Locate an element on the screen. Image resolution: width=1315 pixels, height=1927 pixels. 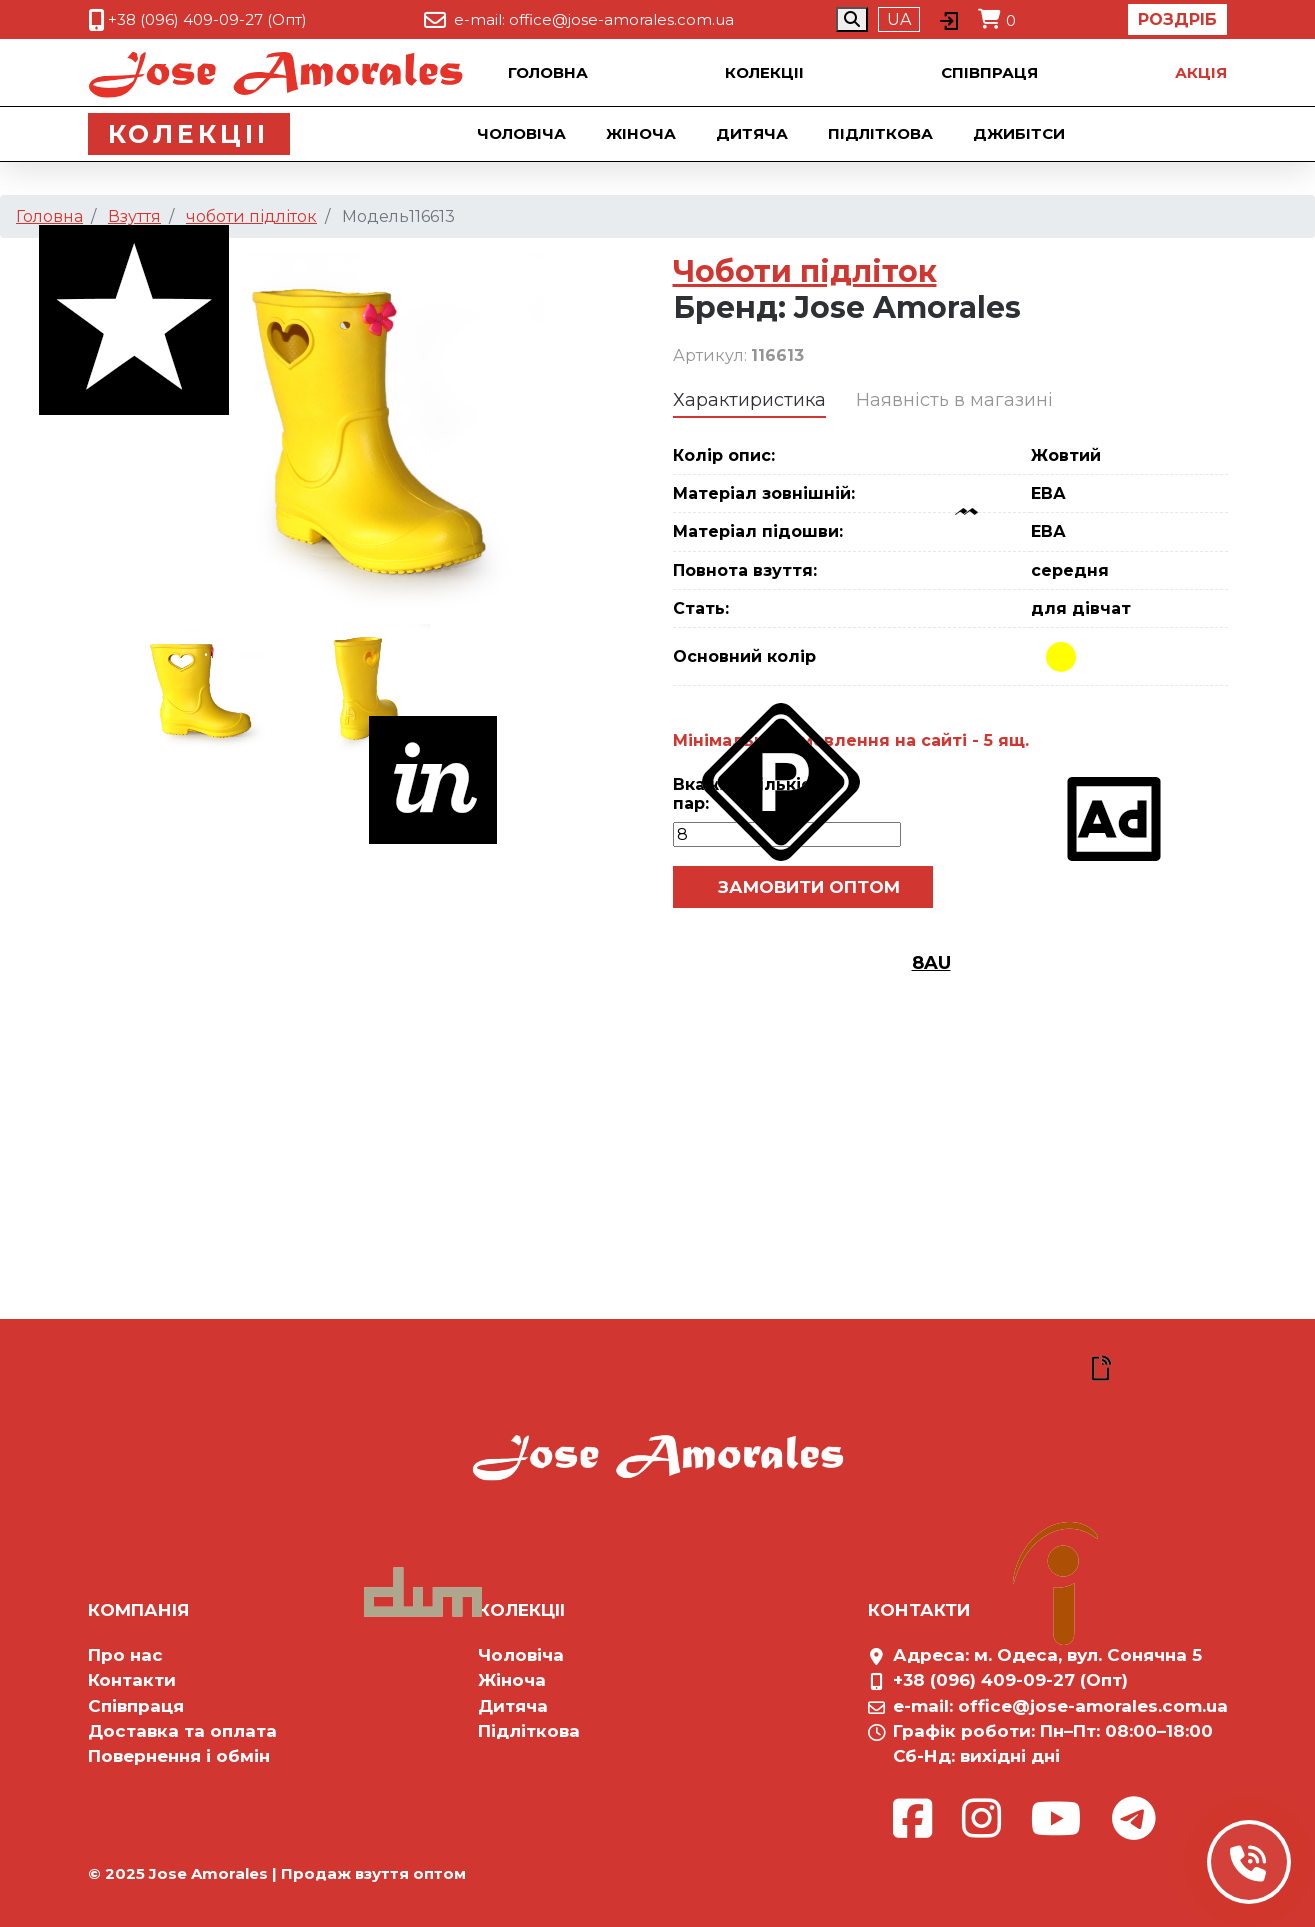
open InVision app is located at coordinates (433, 780).